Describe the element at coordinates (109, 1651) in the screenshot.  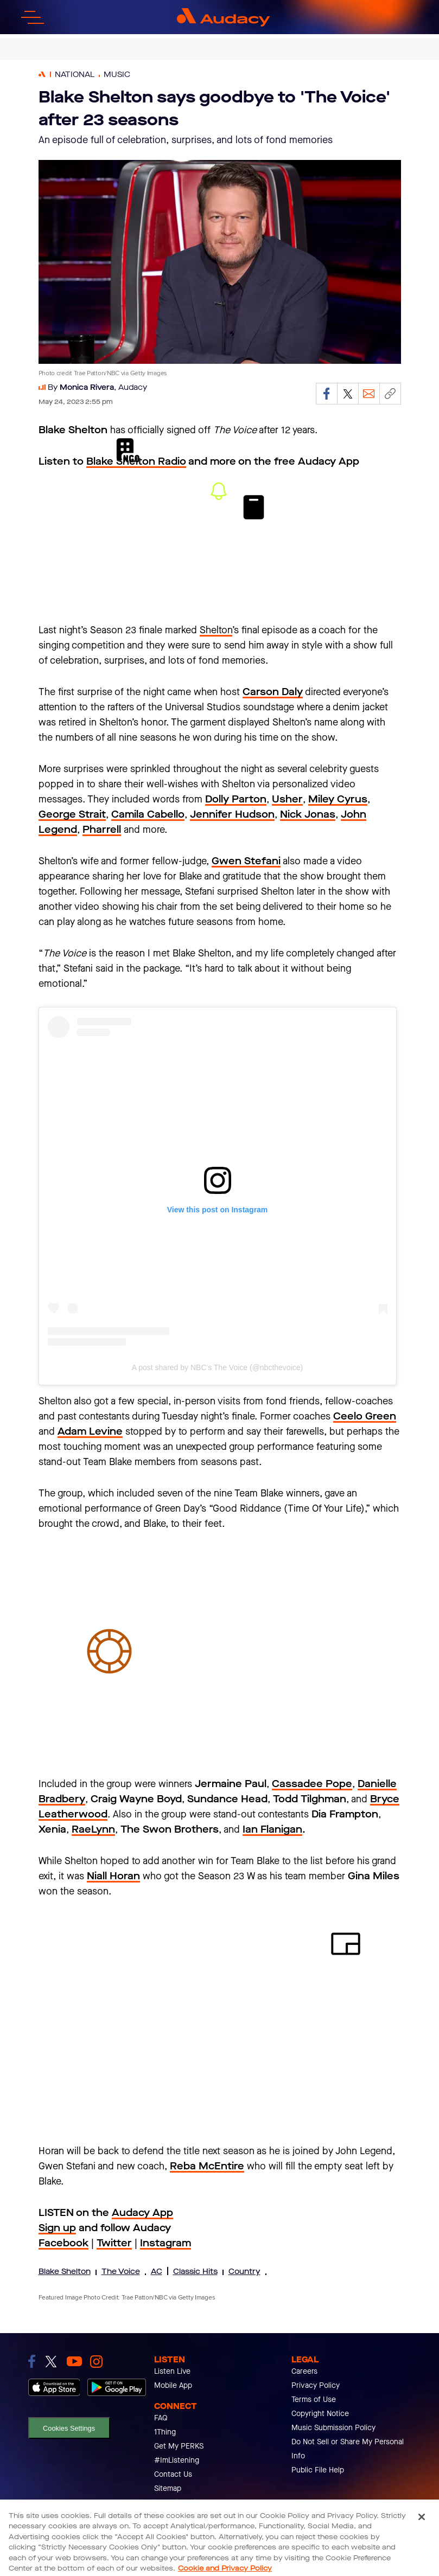
I see `access casino or gambling games` at that location.